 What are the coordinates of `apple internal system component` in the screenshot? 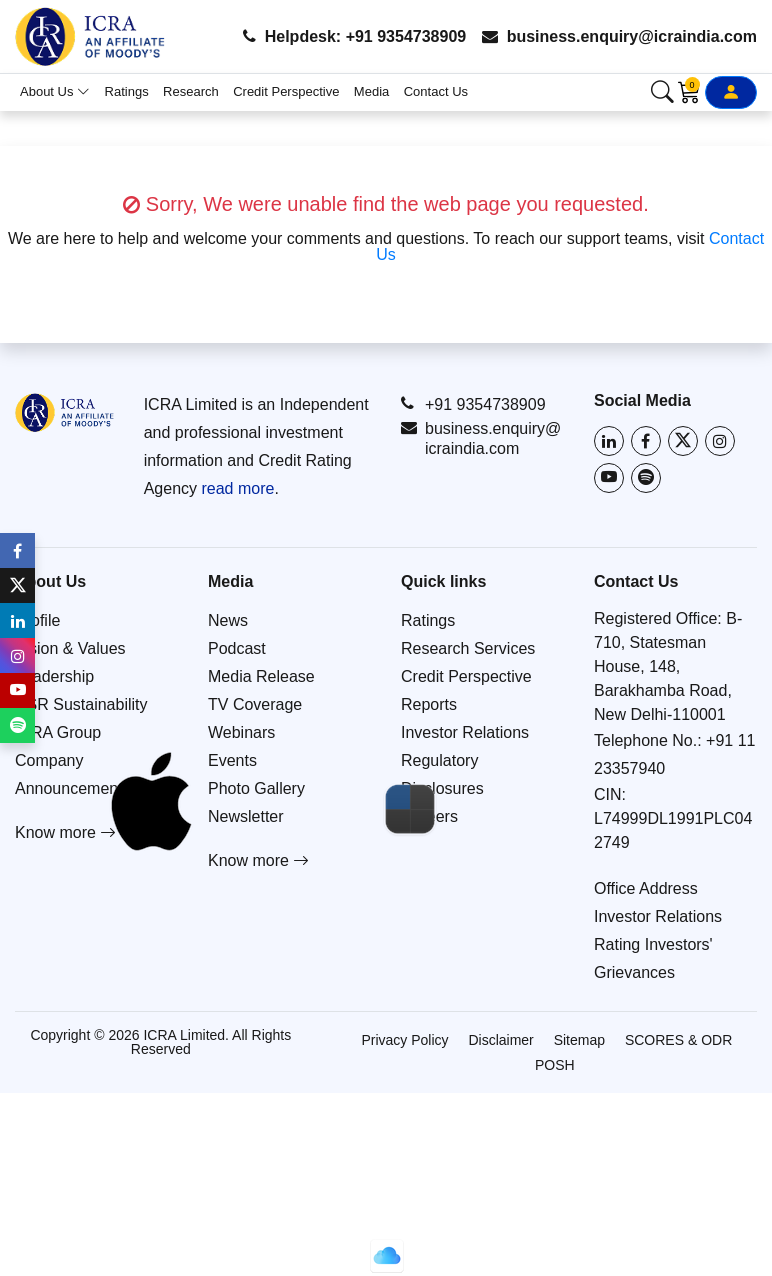 It's located at (151, 801).